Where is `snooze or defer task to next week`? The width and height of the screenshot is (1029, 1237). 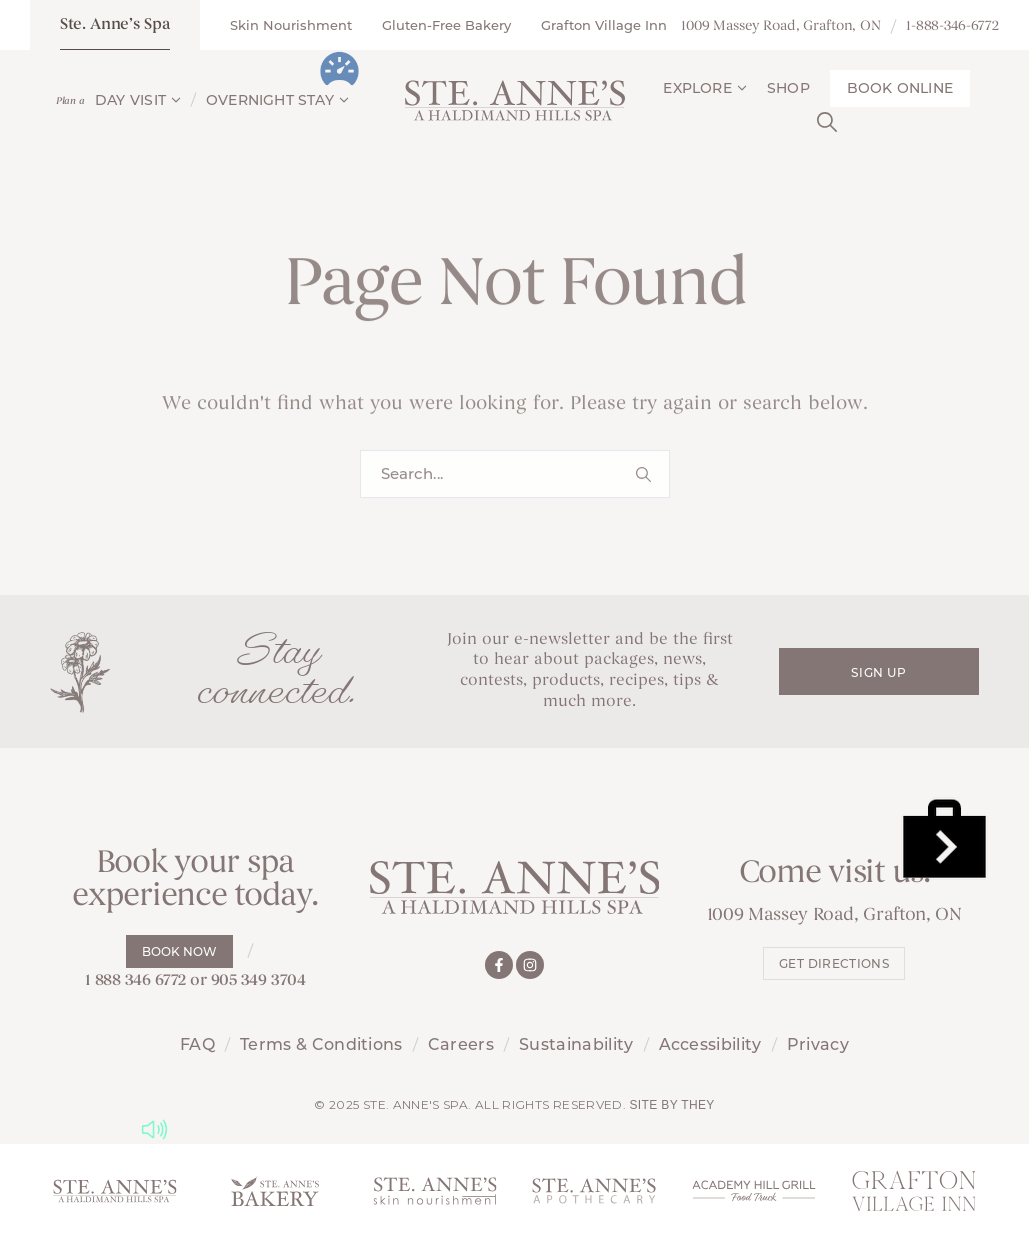
snooze or defer task to next week is located at coordinates (944, 836).